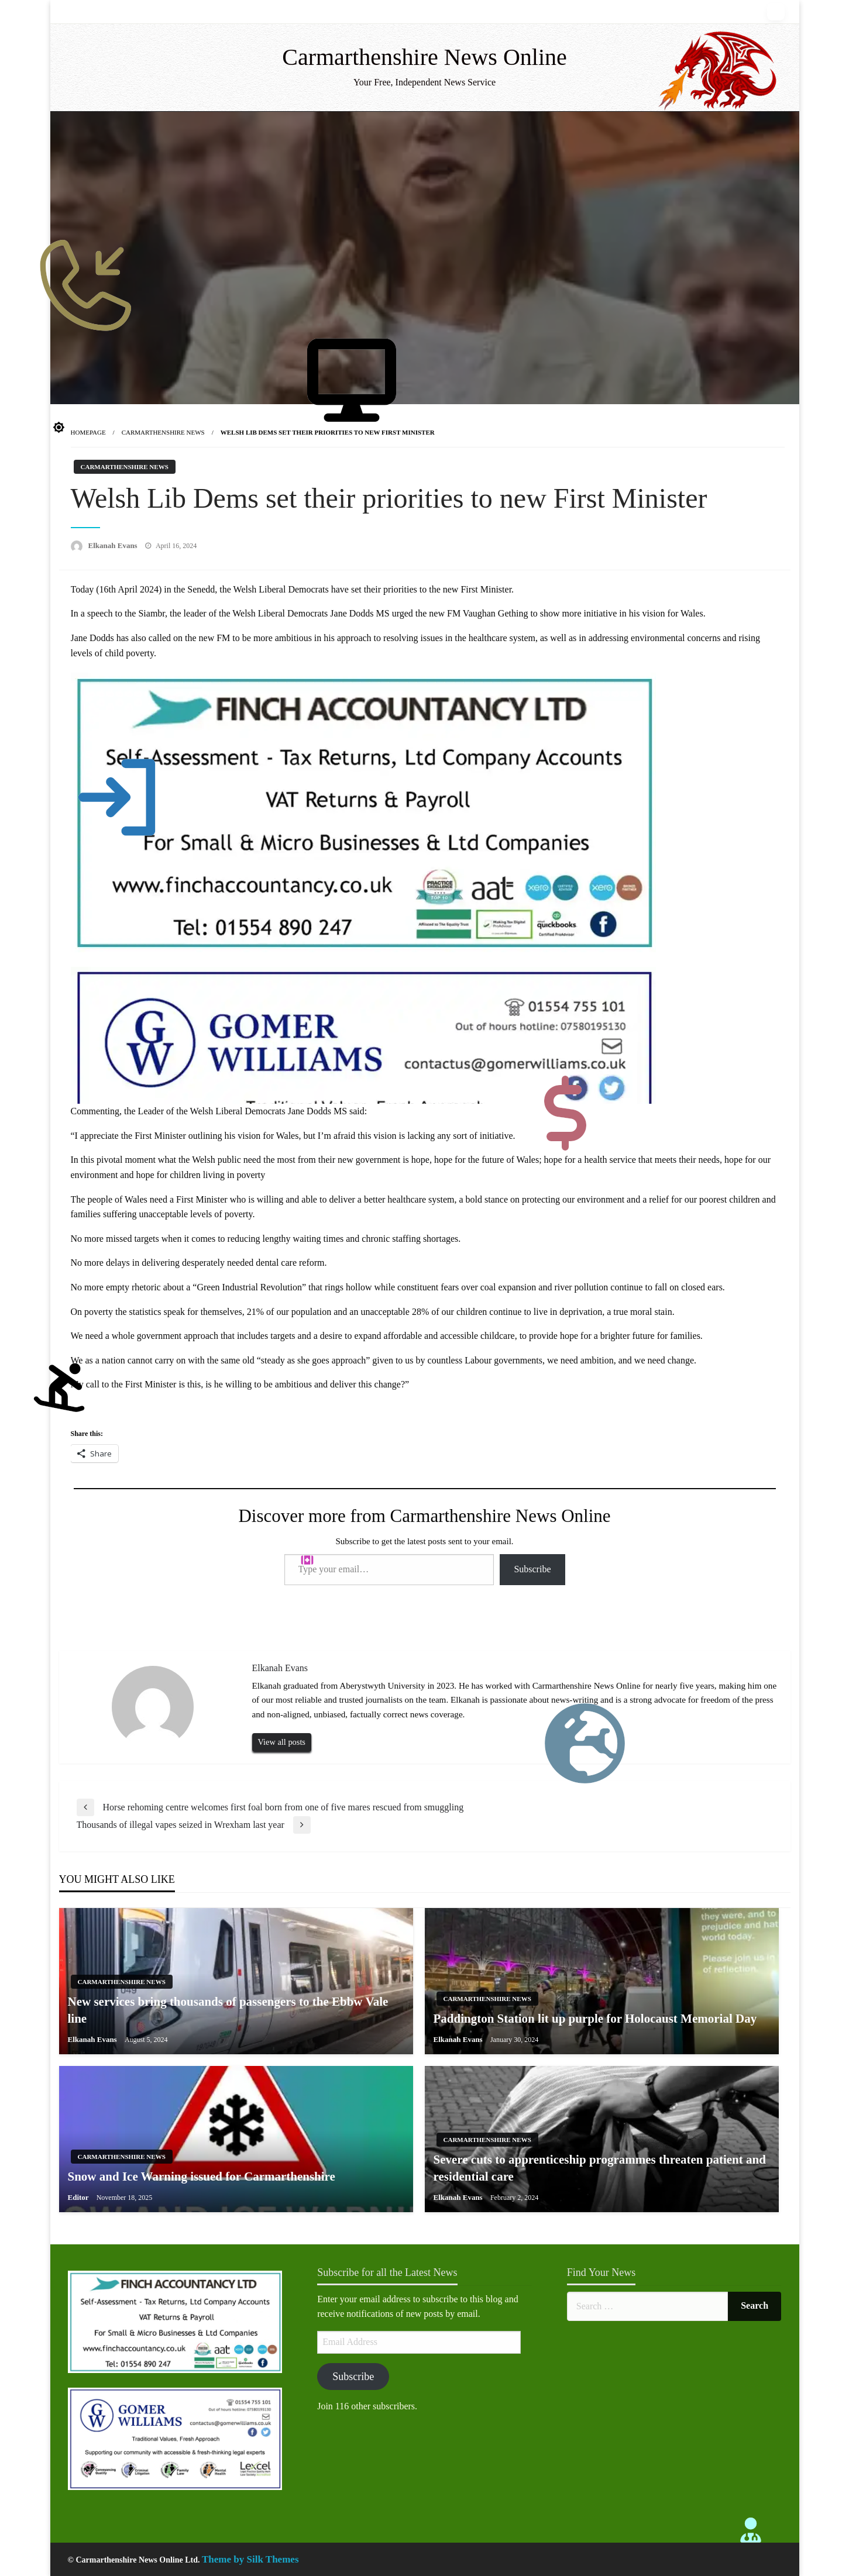 The width and height of the screenshot is (849, 2576). Describe the element at coordinates (123, 797) in the screenshot. I see `sign in to your account` at that location.